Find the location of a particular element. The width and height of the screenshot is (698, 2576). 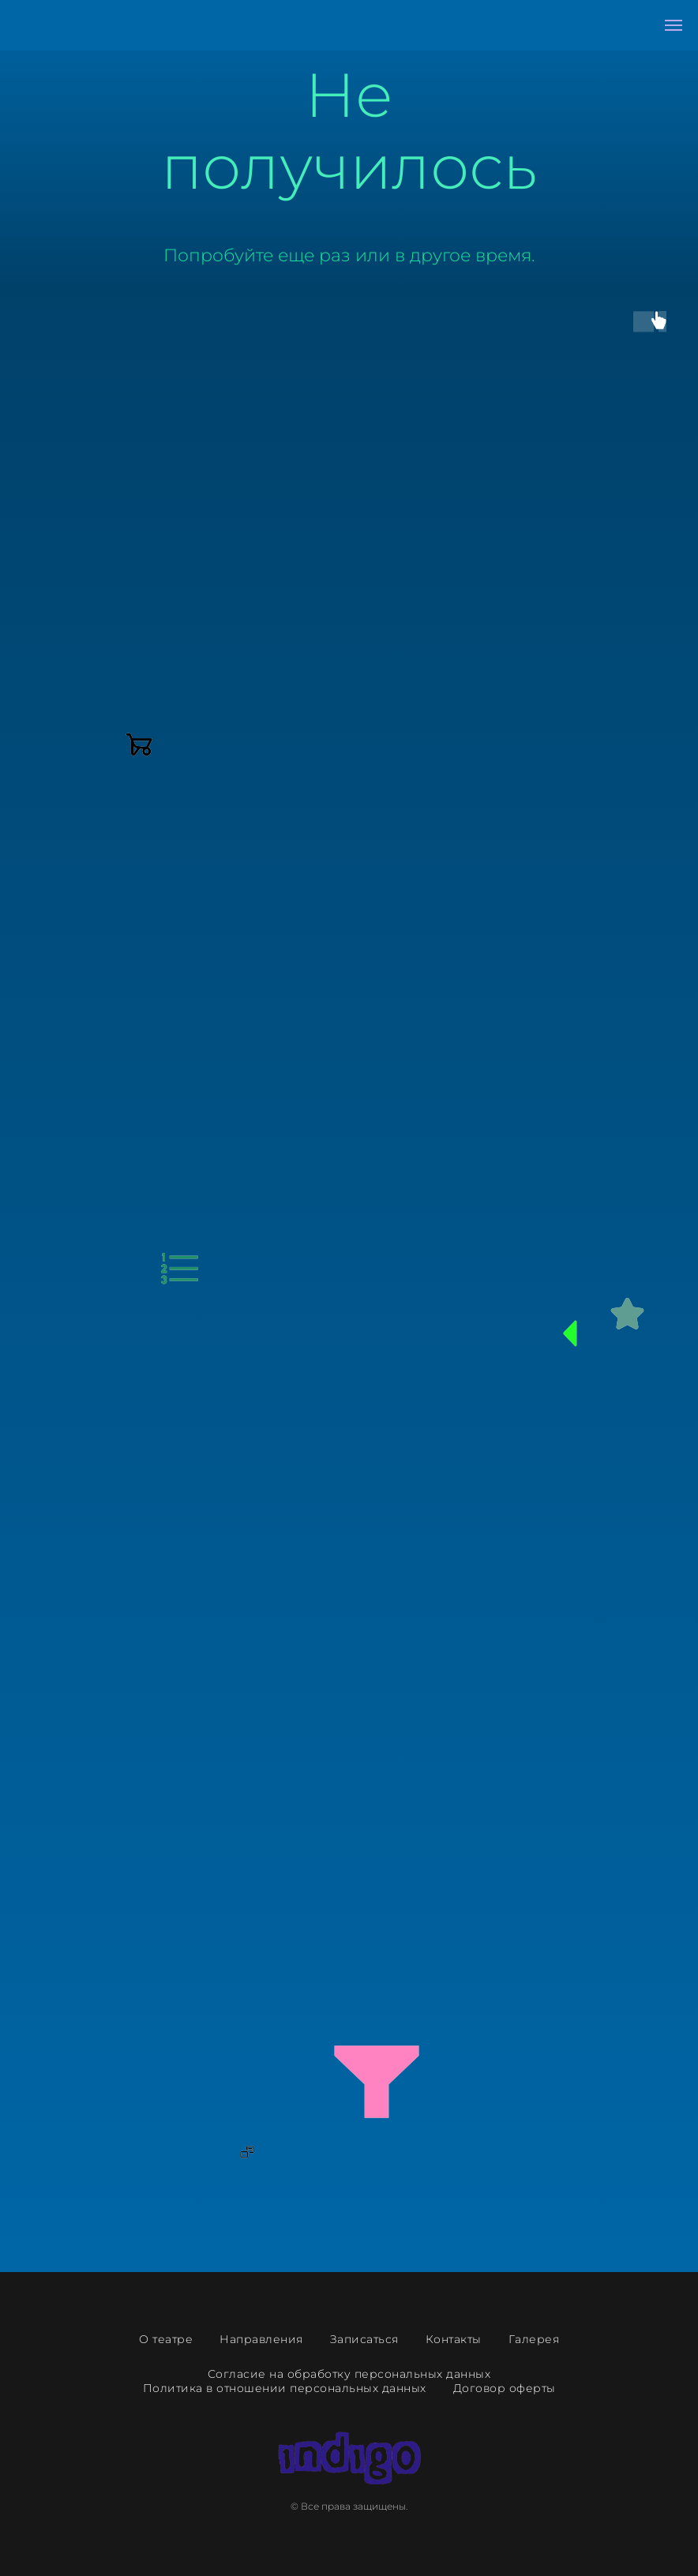

navigate to the previous item or page is located at coordinates (570, 1333).